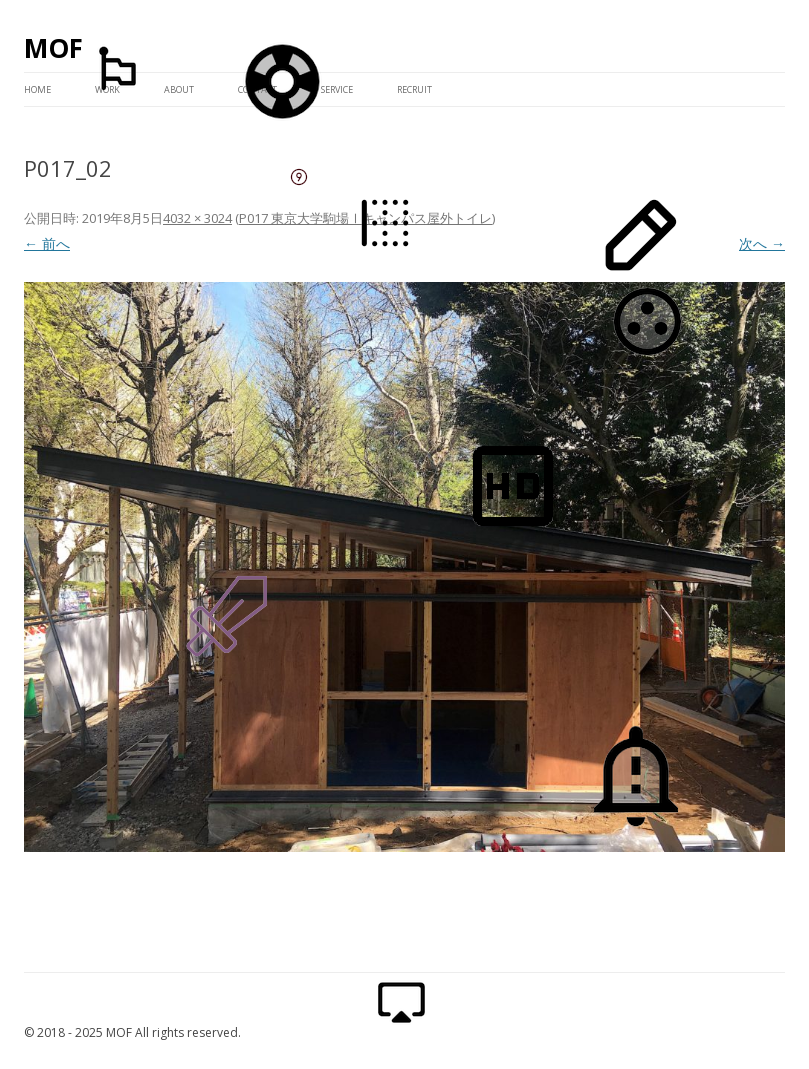 The width and height of the screenshot is (809, 1069). I want to click on access help and support options, so click(282, 81).